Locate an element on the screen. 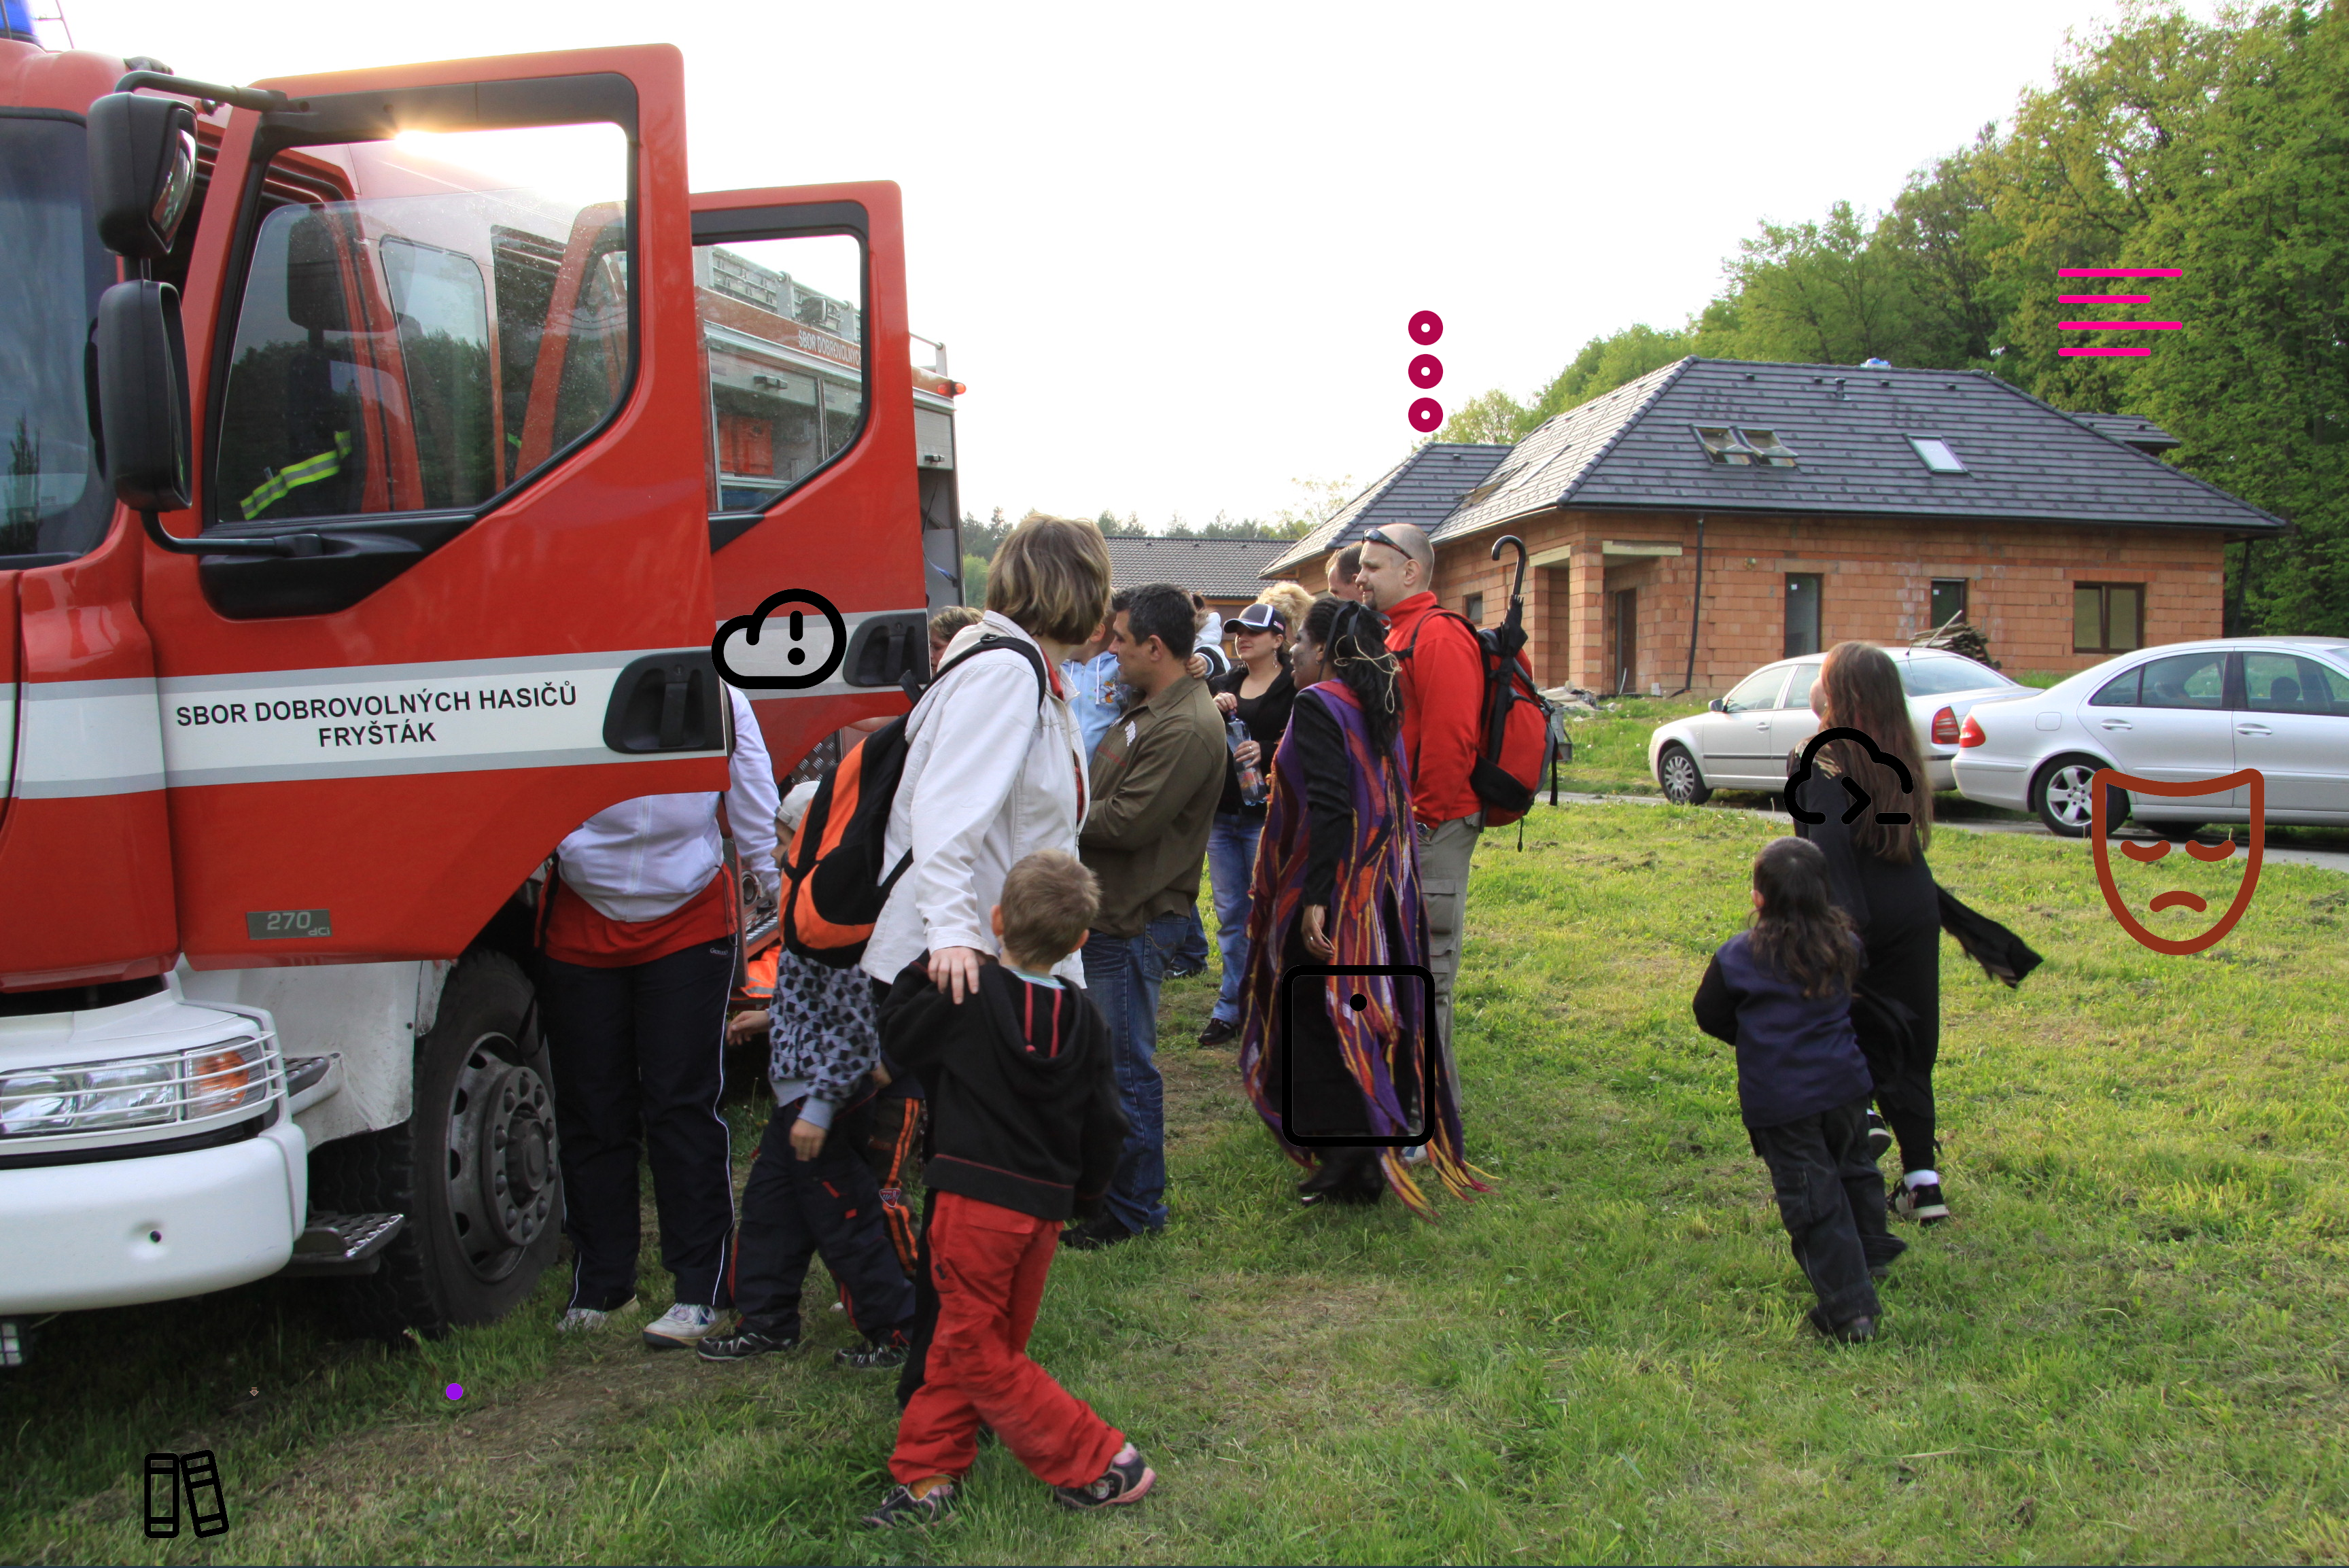  open more options menu is located at coordinates (1425, 371).